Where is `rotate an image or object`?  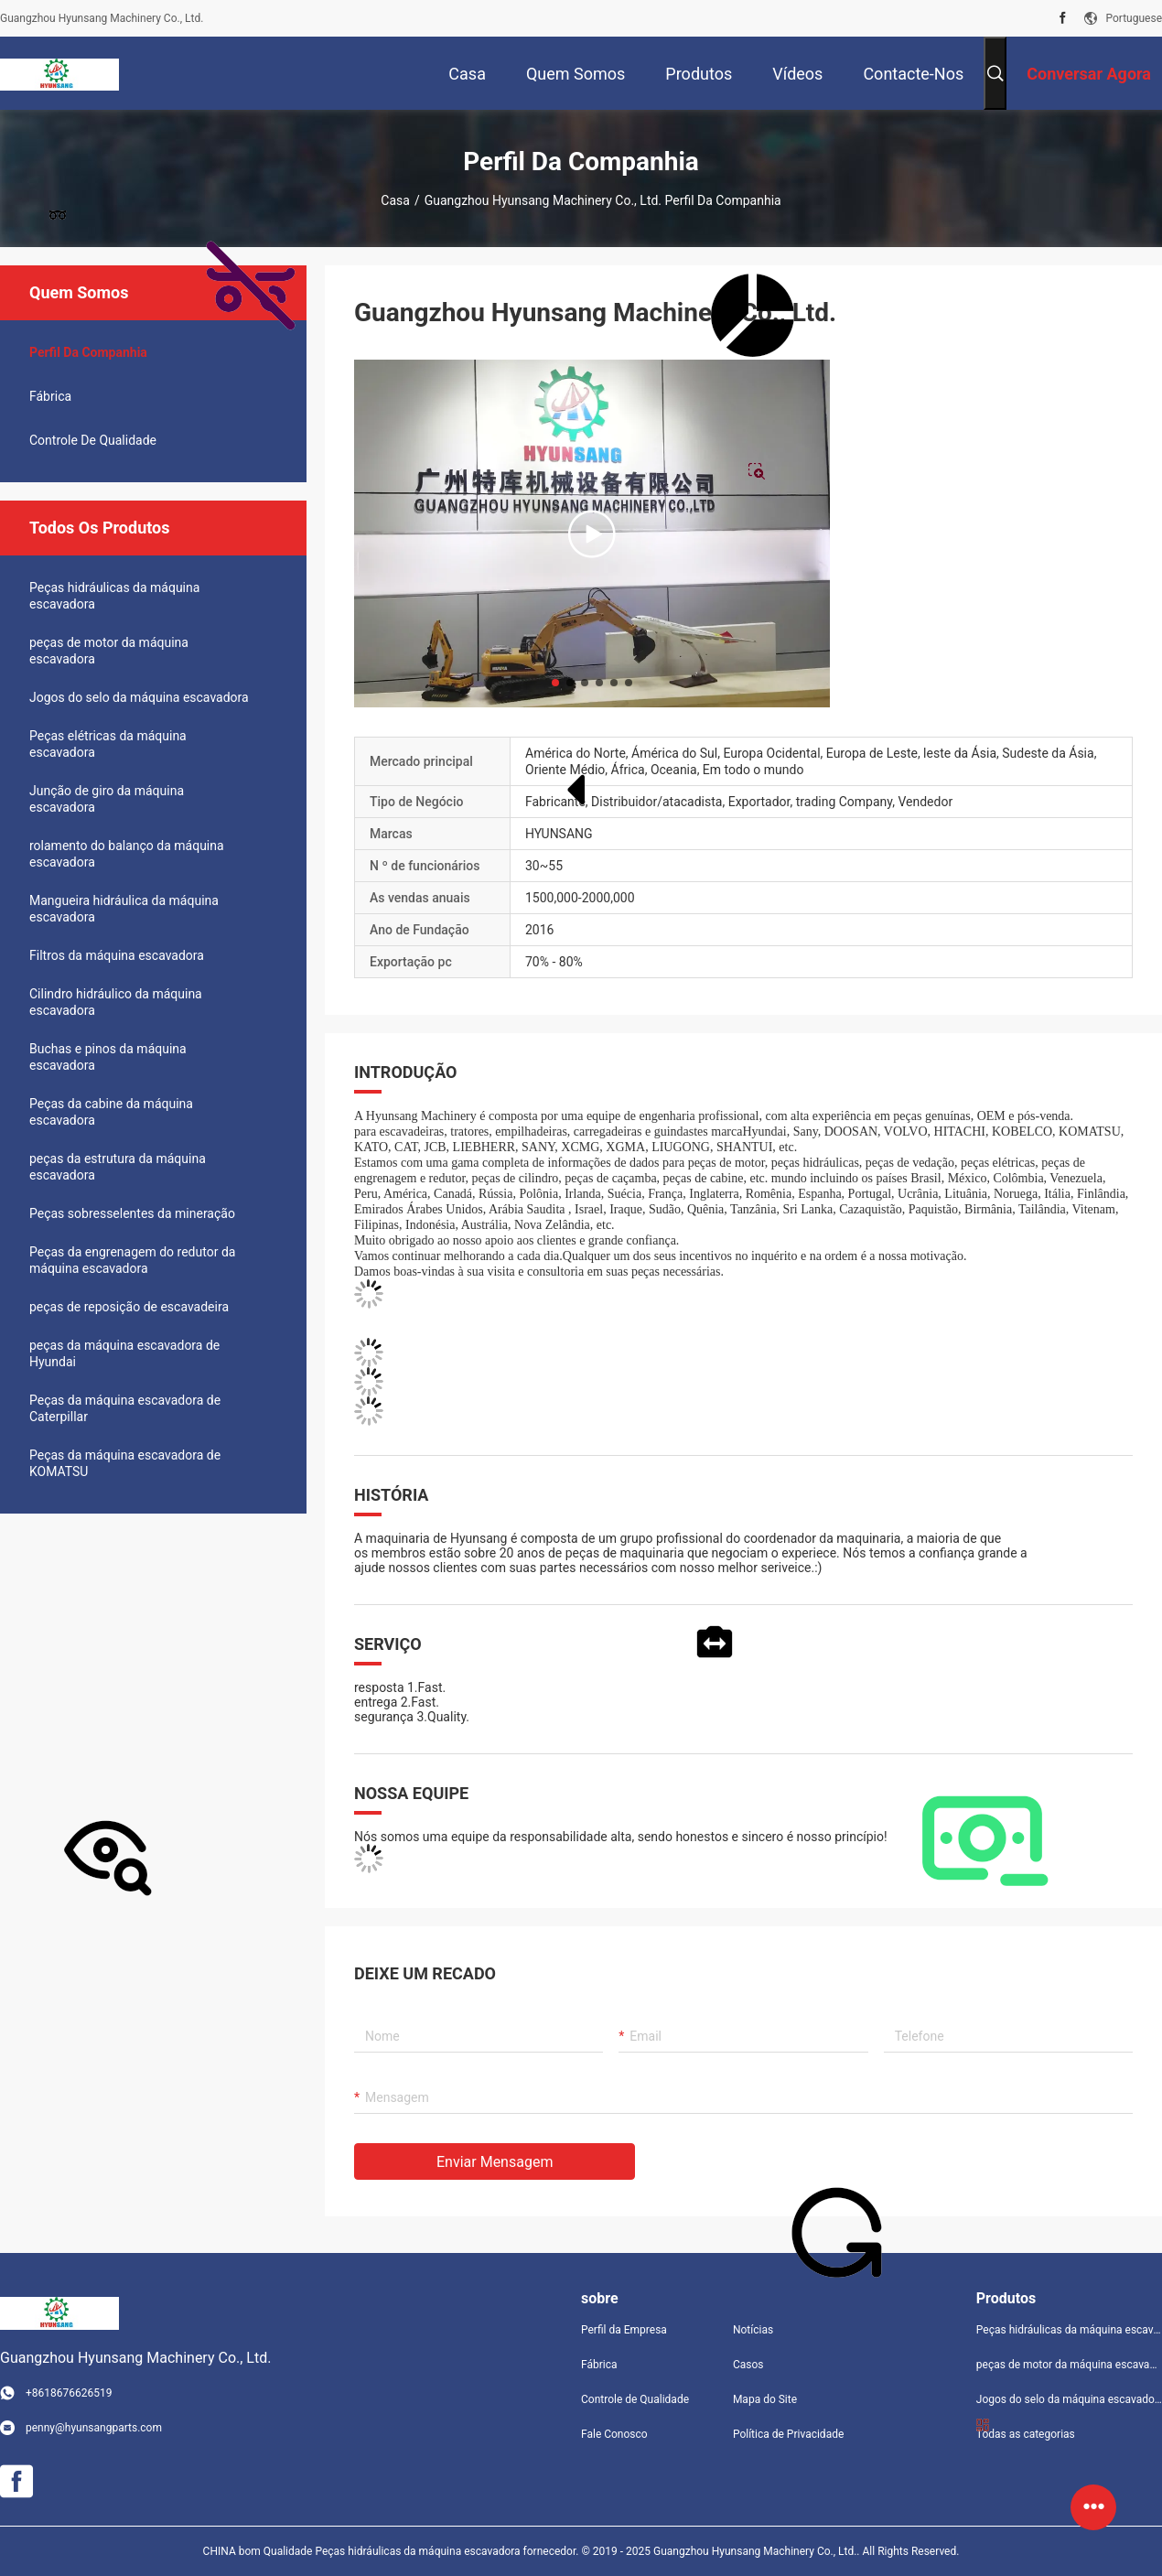 rotate an image or object is located at coordinates (836, 2232).